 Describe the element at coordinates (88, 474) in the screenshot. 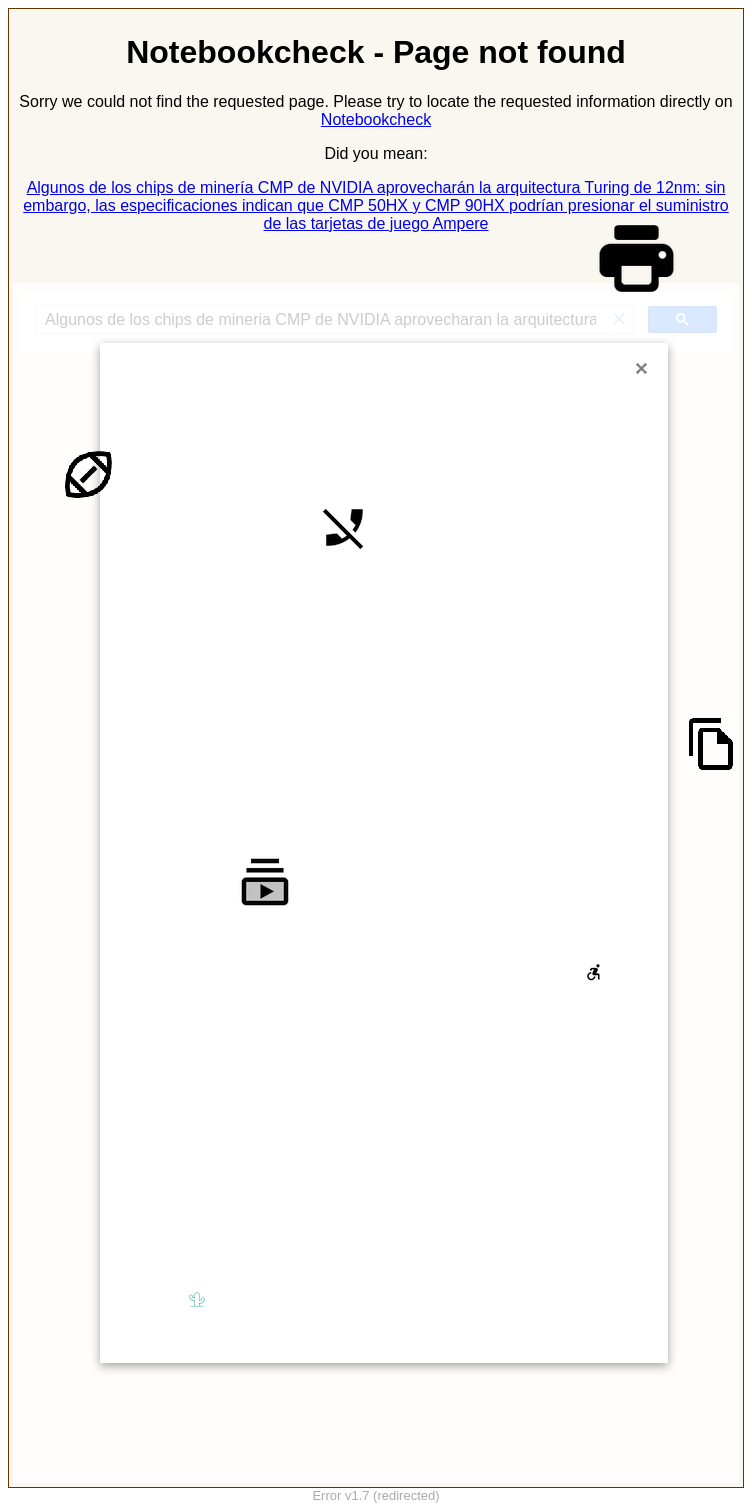

I see `view sports scores and updates` at that location.